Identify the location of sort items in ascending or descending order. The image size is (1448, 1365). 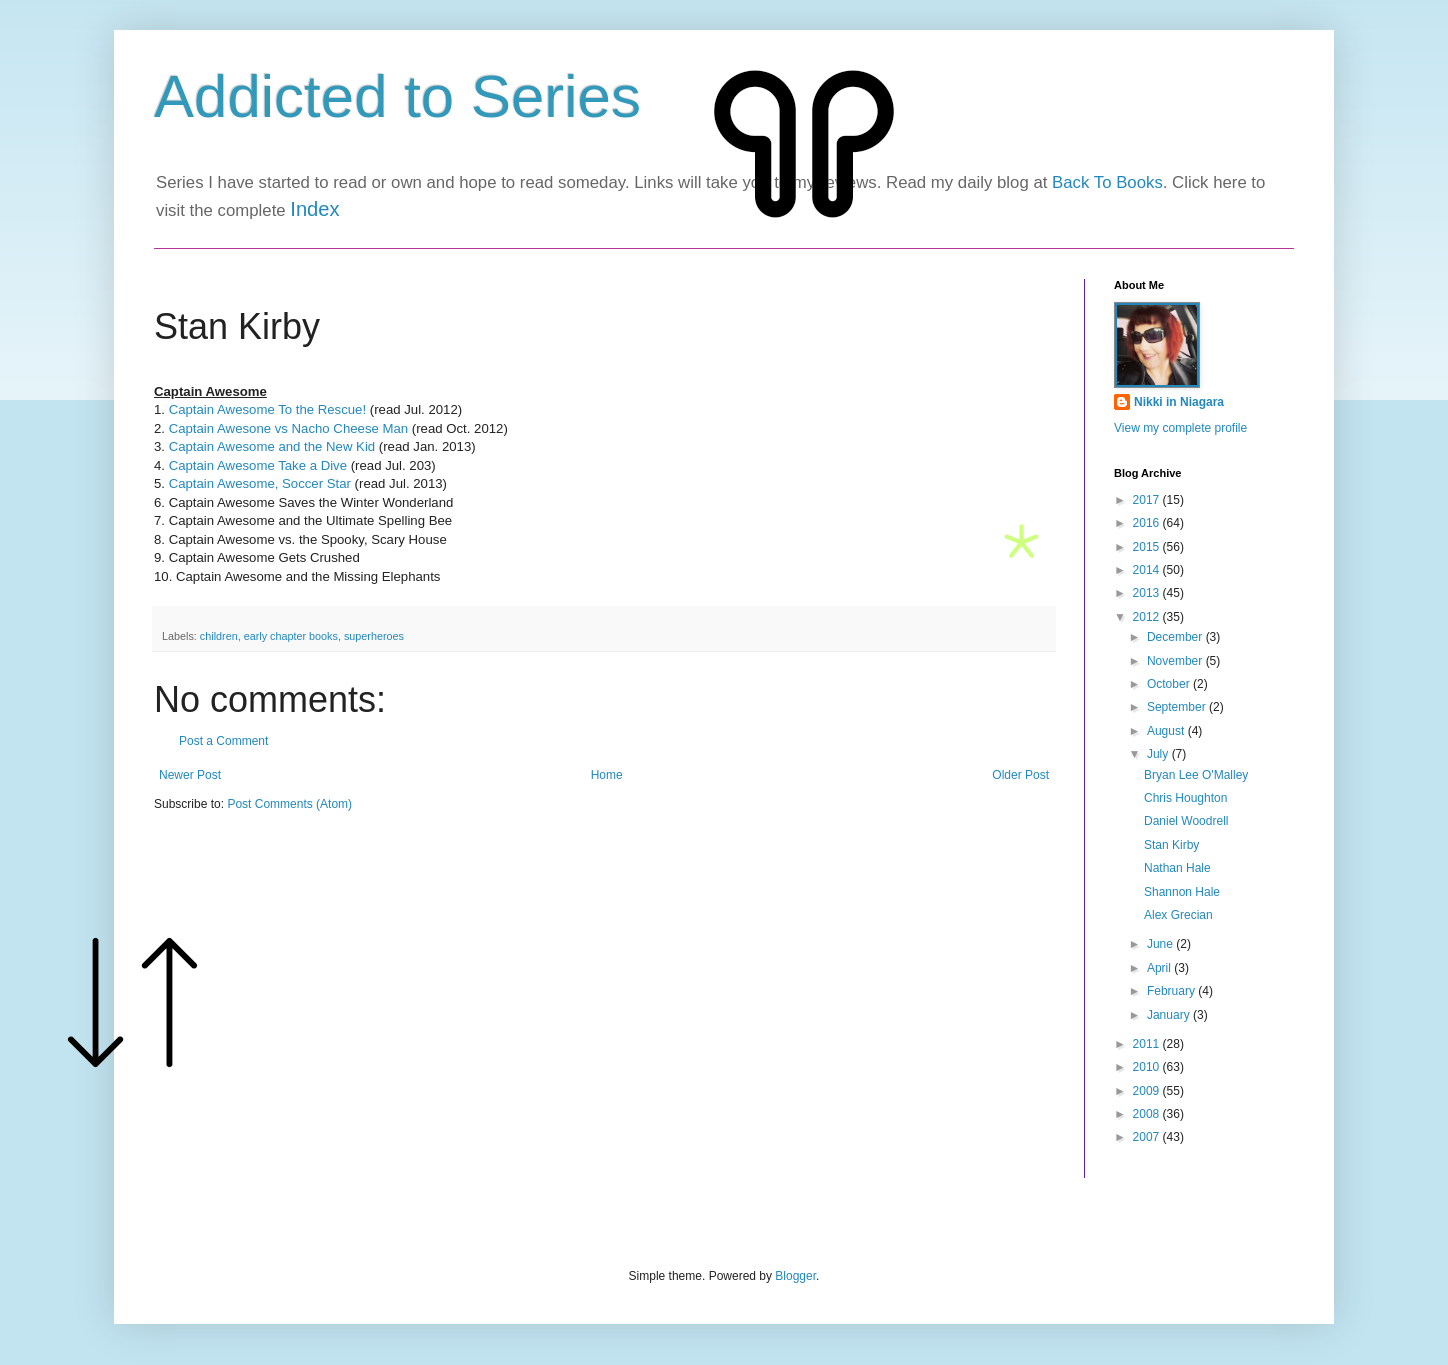
(132, 1002).